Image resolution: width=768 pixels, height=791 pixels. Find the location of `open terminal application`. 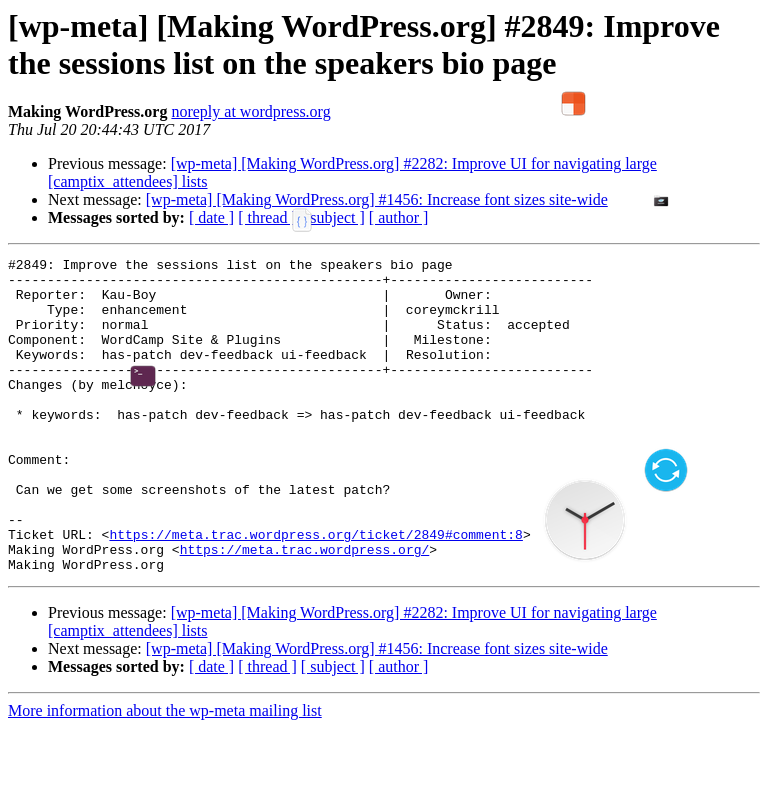

open terminal application is located at coordinates (143, 376).